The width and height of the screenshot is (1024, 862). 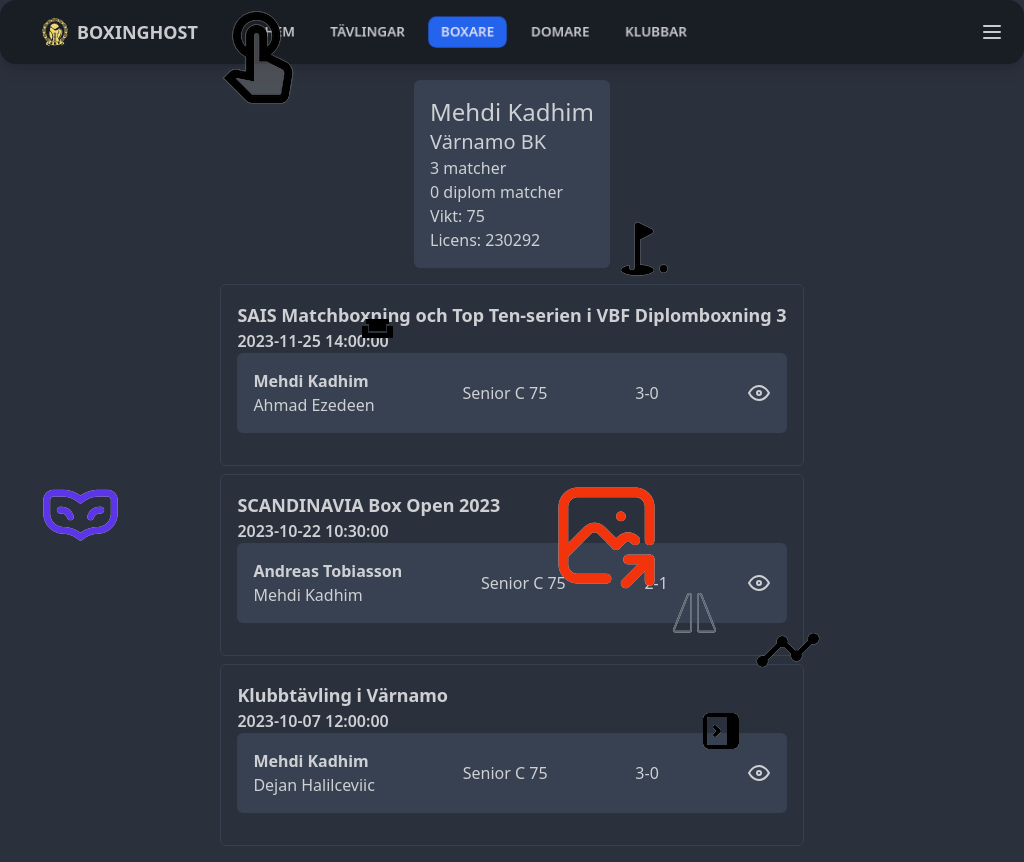 I want to click on tap to interact with touchscreen element, so click(x=258, y=59).